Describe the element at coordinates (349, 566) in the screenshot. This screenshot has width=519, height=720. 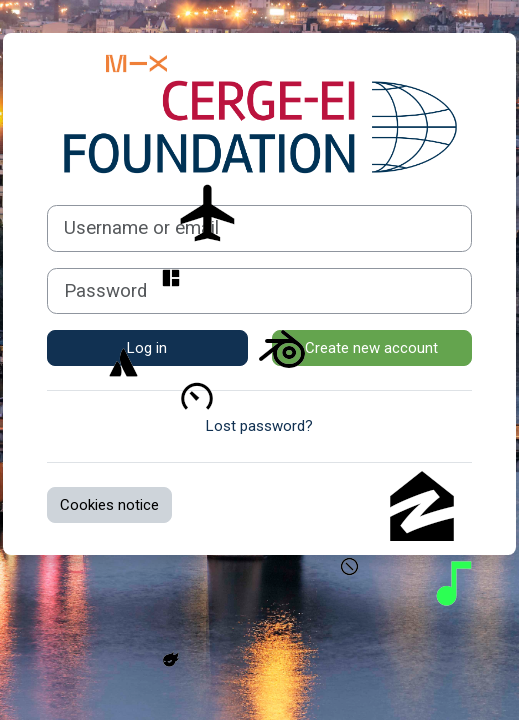
I see `indicates a blocked or prohibited action` at that location.